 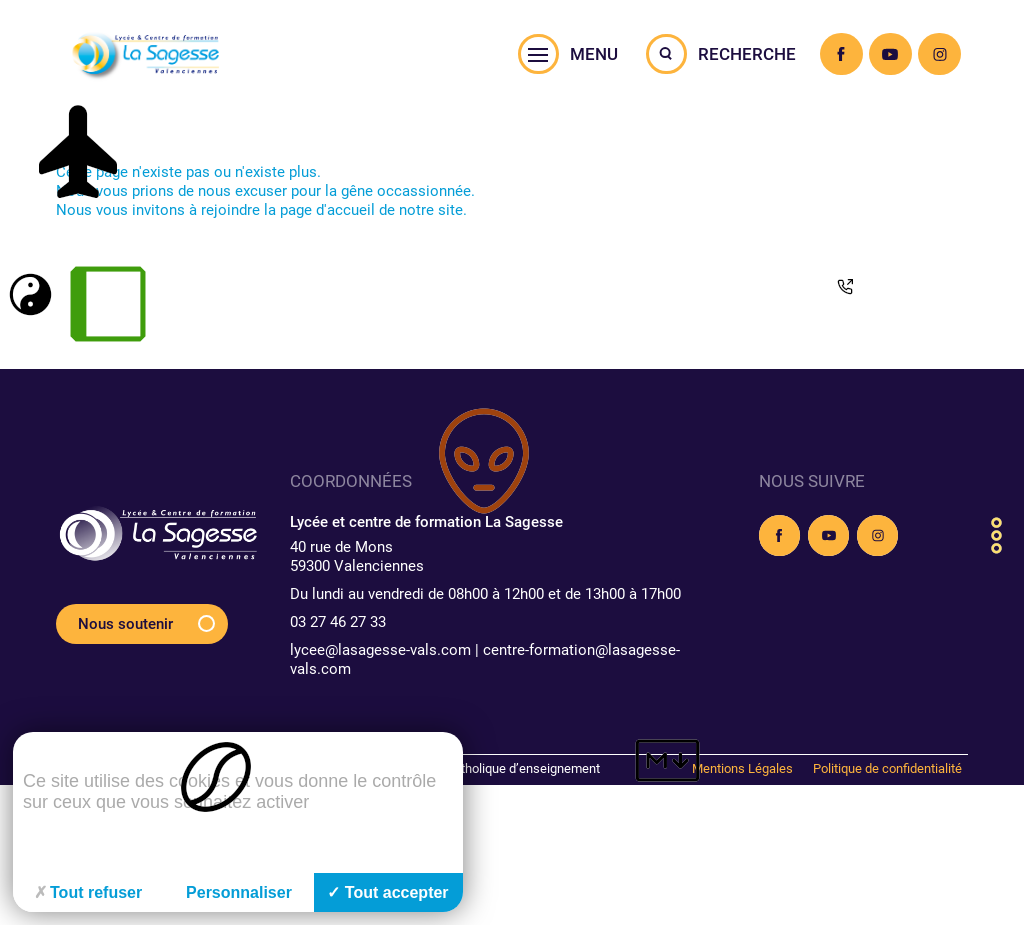 I want to click on format text using markdown, so click(x=667, y=760).